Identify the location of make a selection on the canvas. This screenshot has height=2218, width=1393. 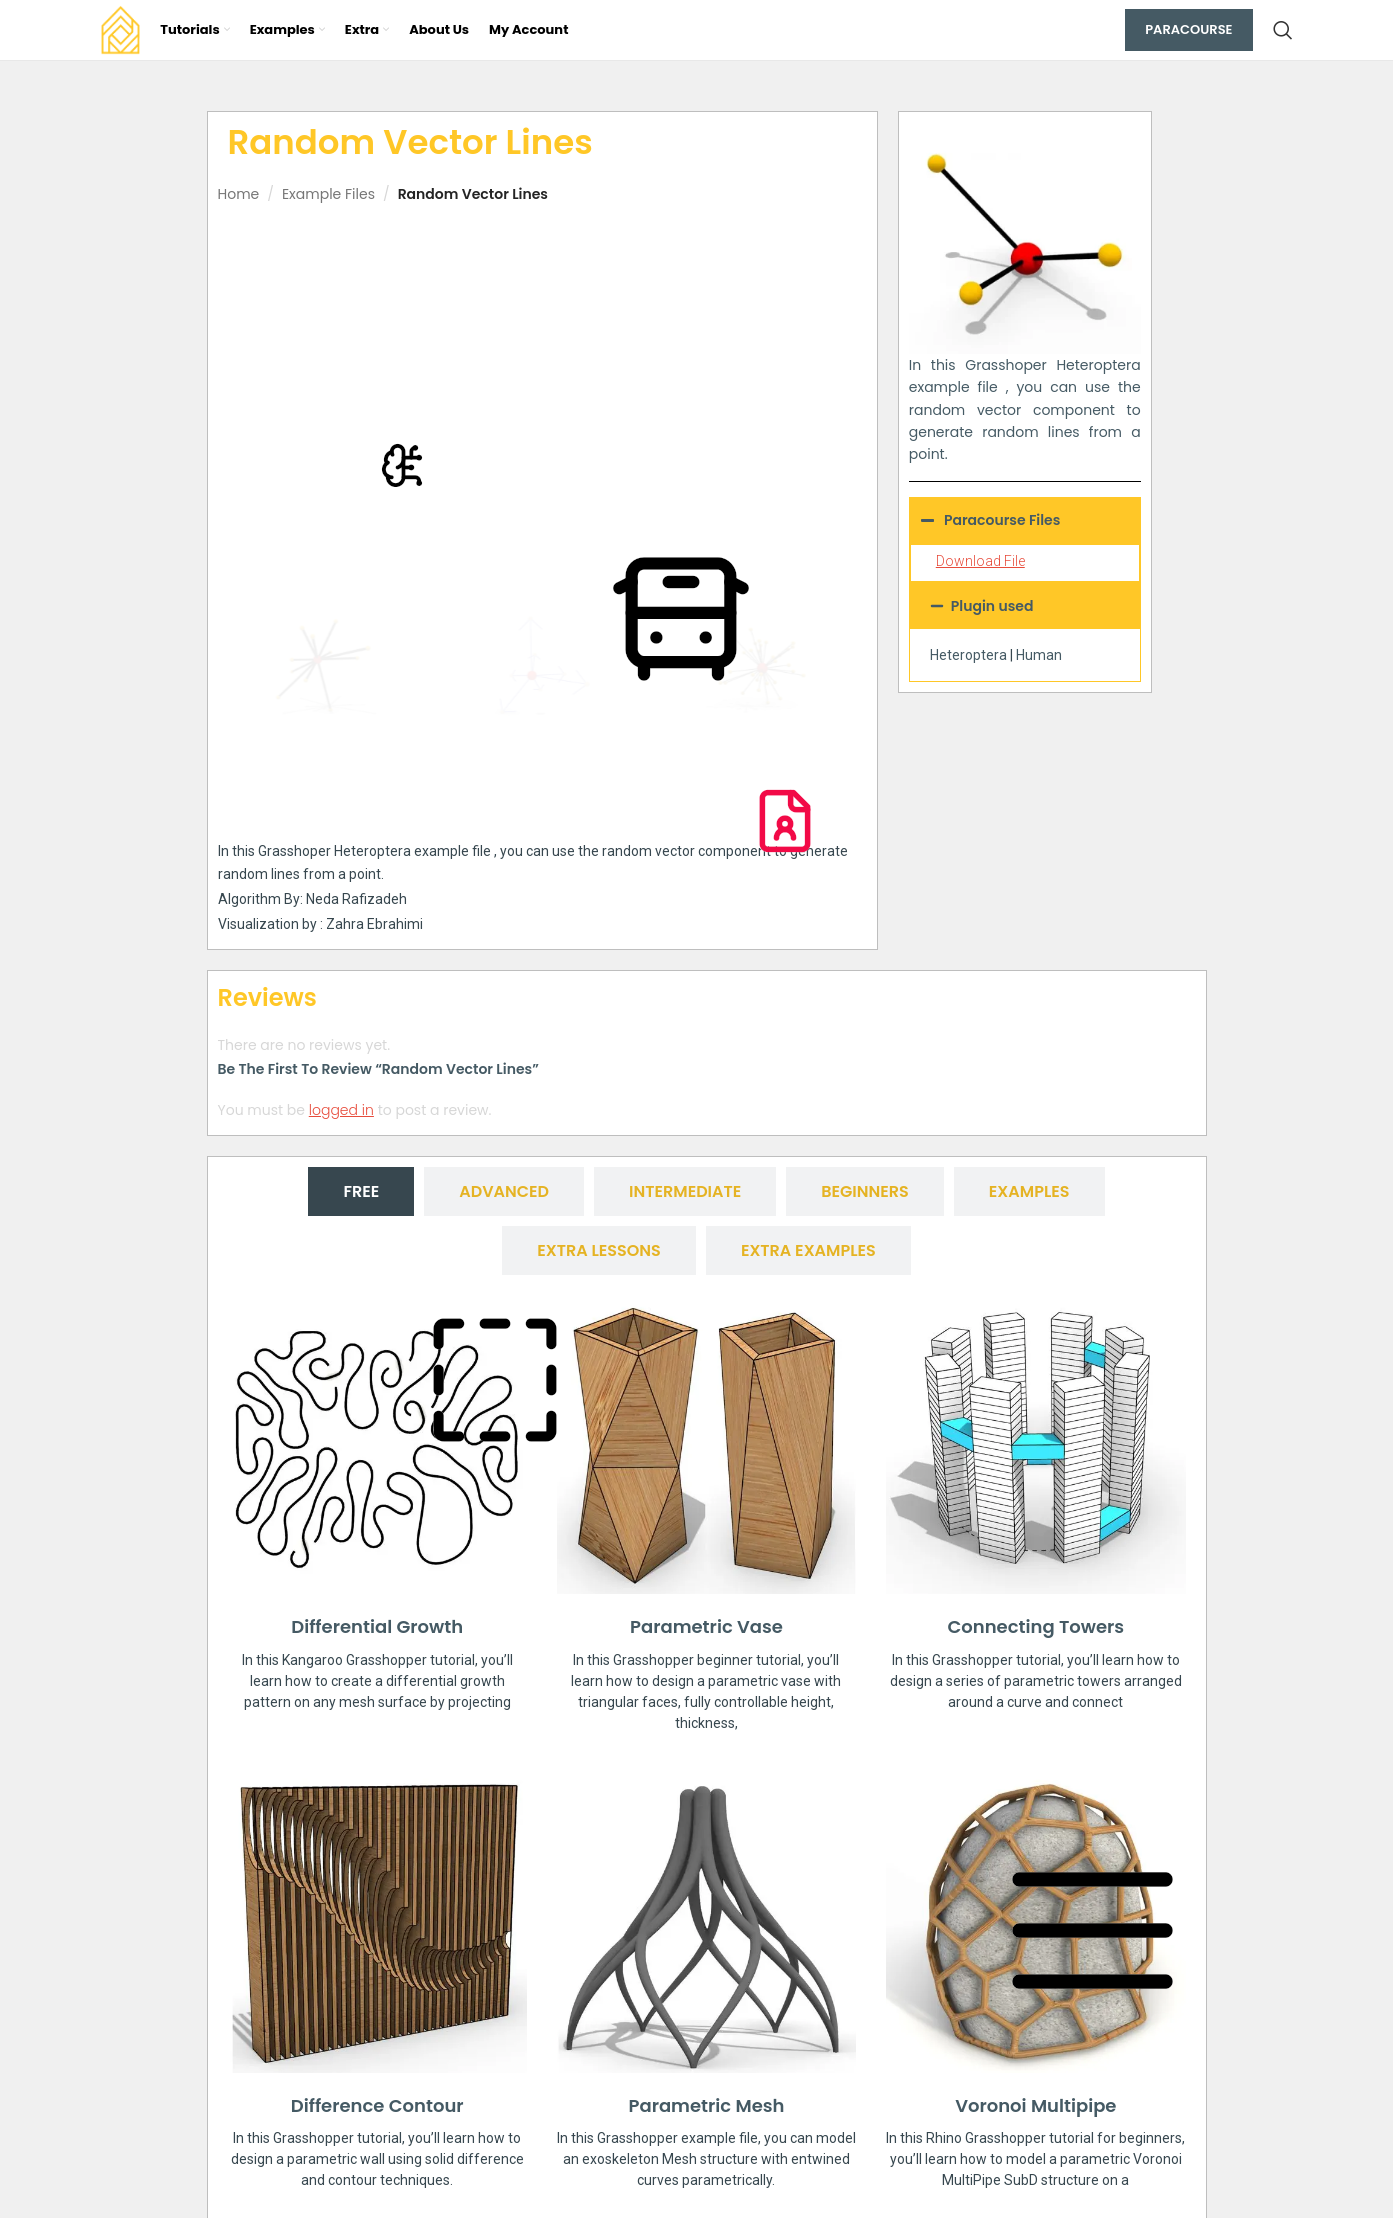
(495, 1380).